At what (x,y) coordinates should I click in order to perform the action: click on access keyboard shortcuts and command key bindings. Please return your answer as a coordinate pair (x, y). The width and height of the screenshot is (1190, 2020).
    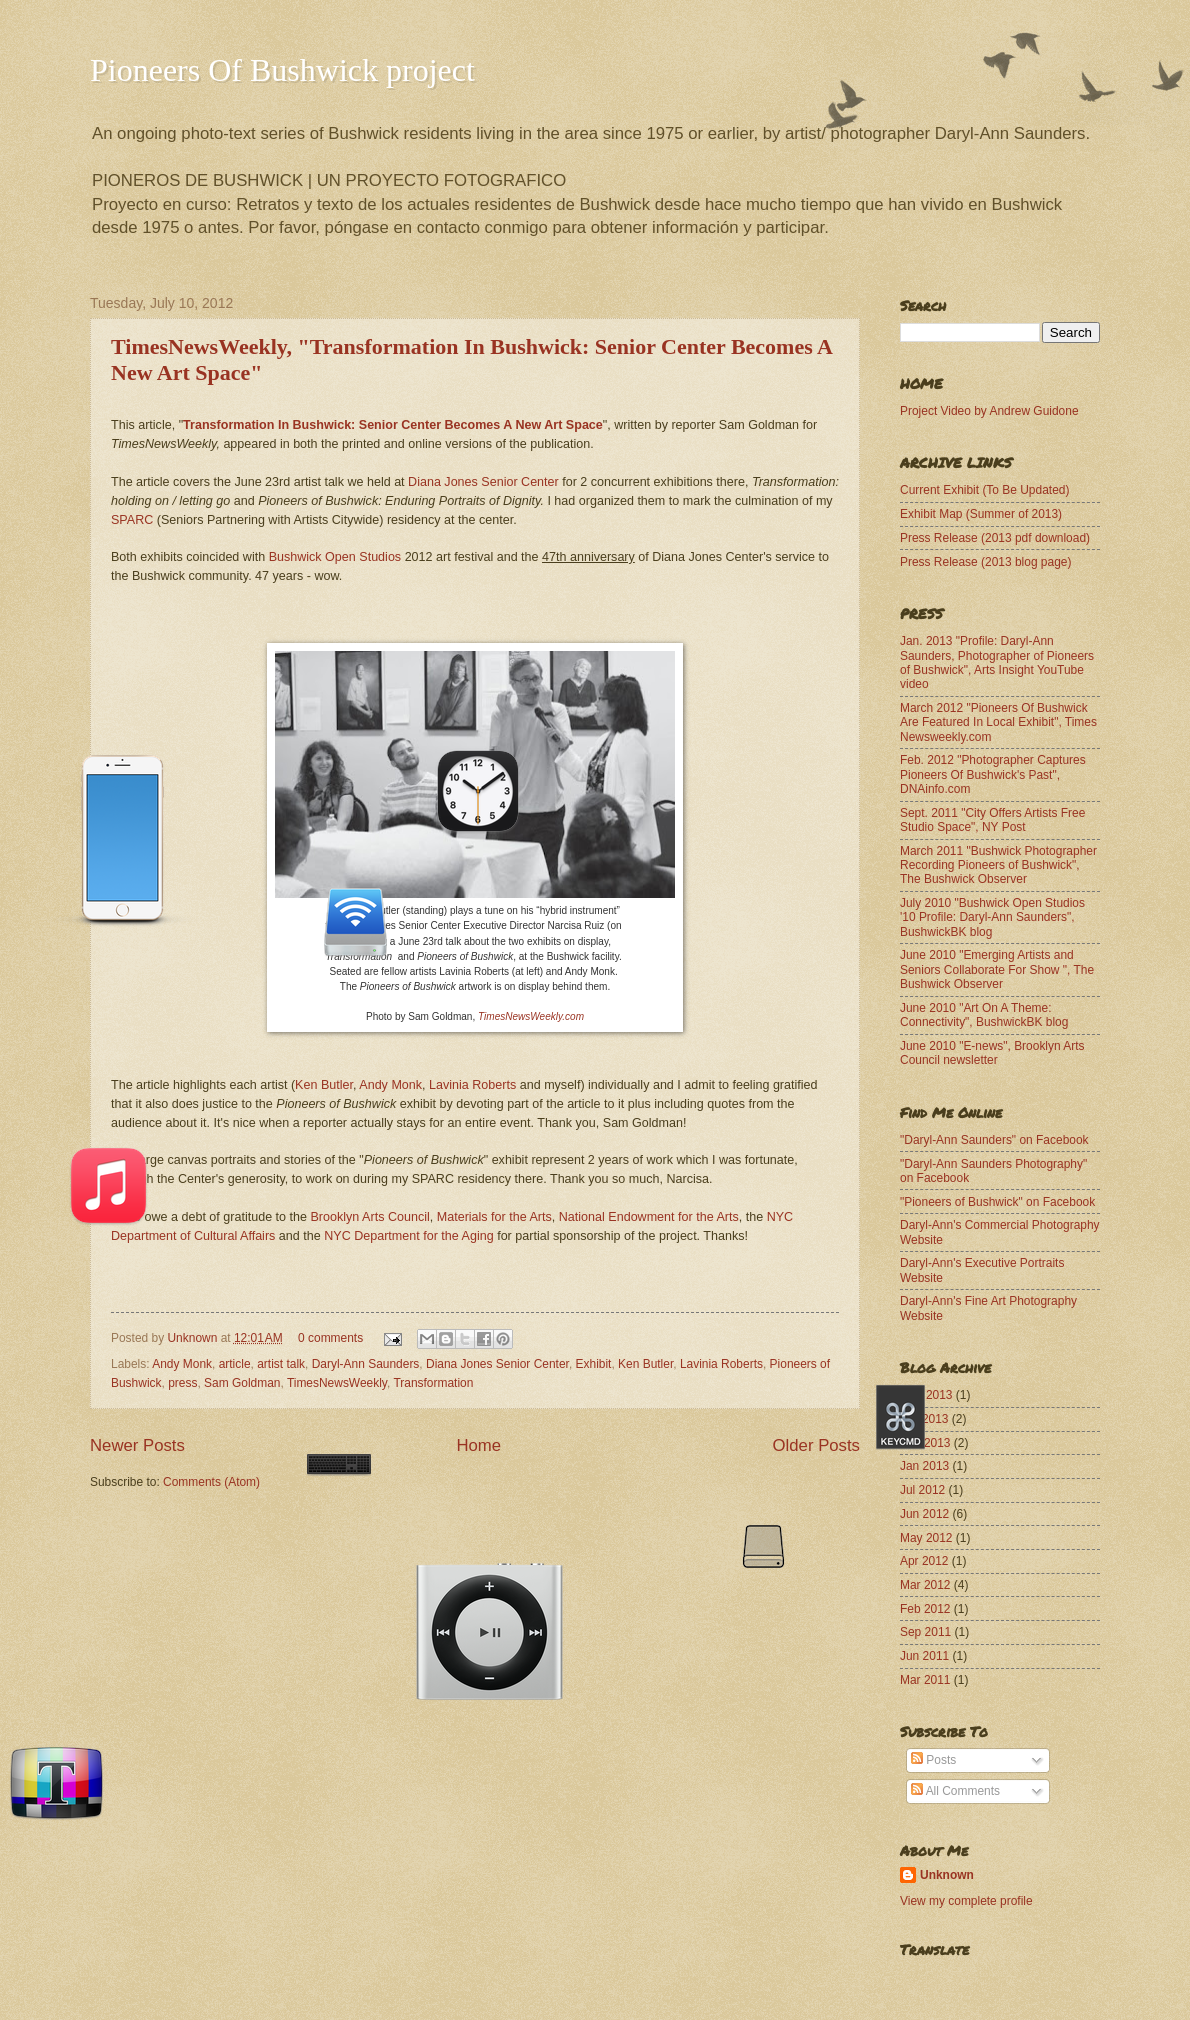
    Looking at the image, I should click on (900, 1418).